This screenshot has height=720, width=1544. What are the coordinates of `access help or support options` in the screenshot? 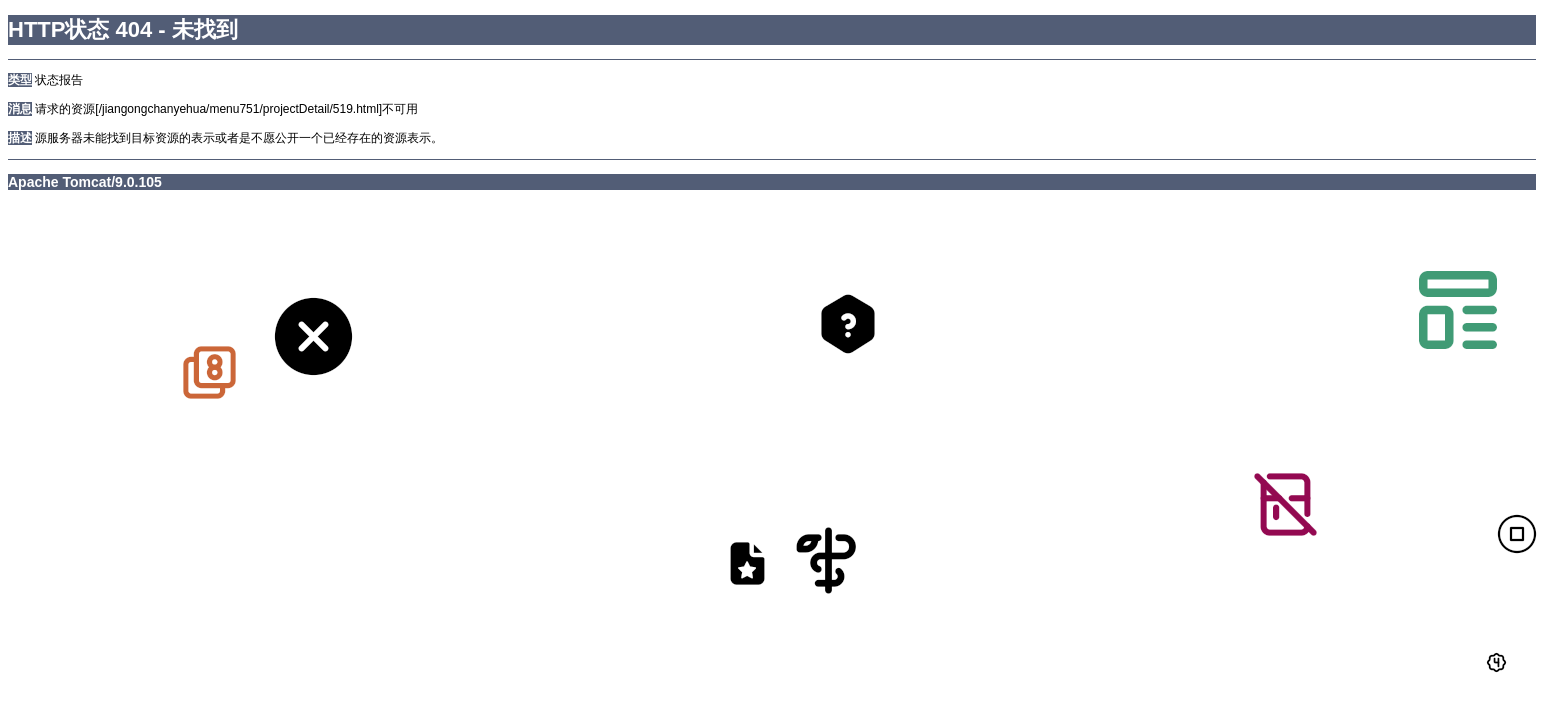 It's located at (848, 324).